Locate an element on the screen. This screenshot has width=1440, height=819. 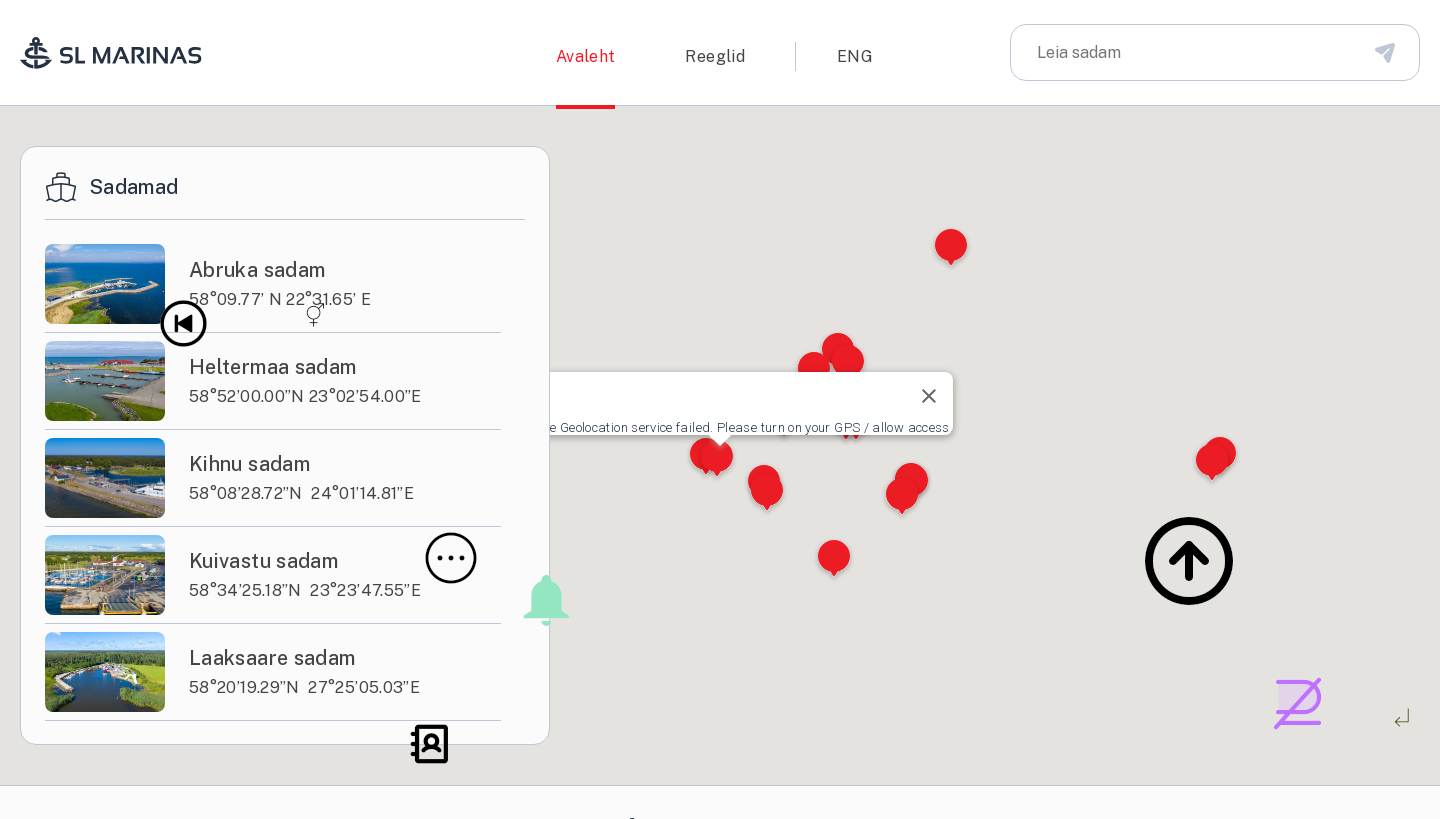
scroll to top of page is located at coordinates (1189, 561).